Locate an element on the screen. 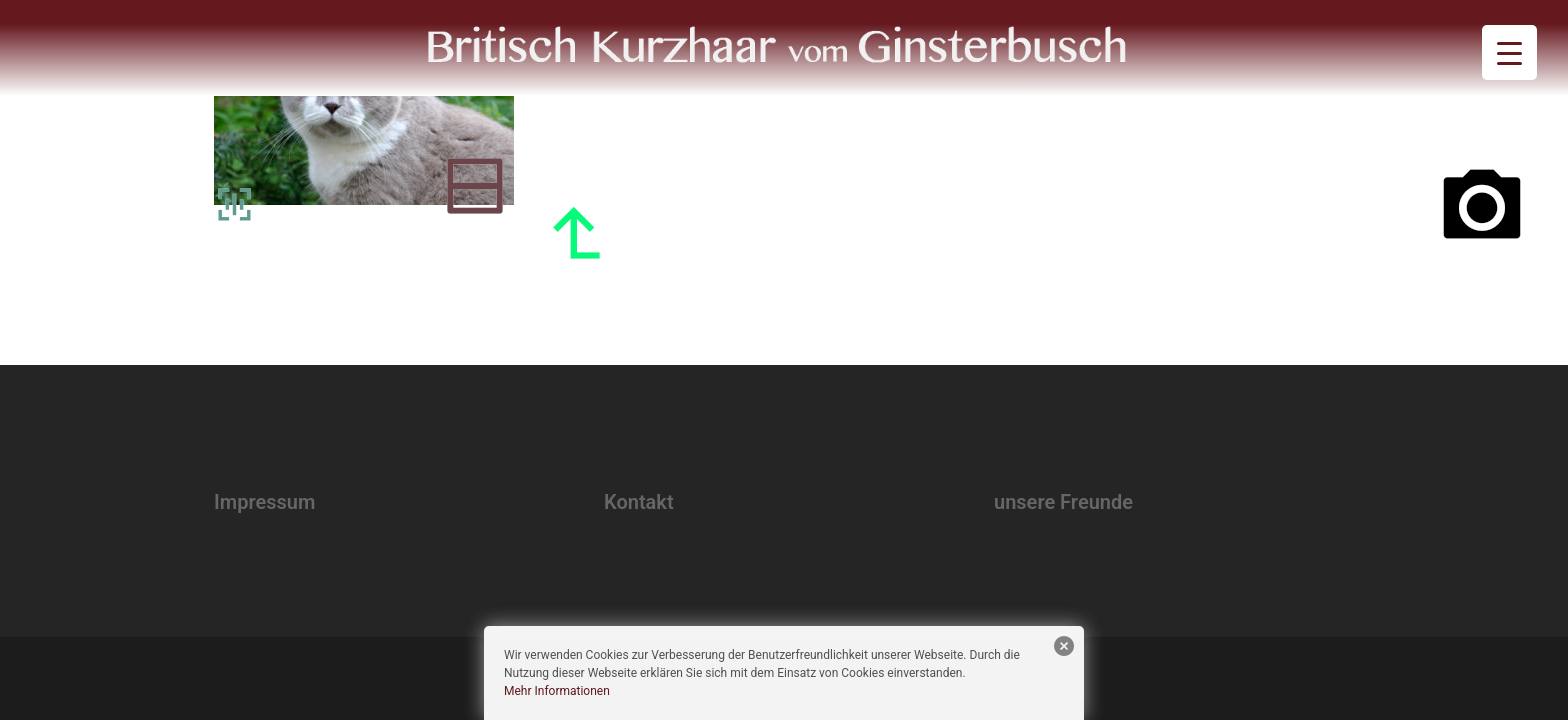 This screenshot has width=1568, height=720. switch to horizontal row layout is located at coordinates (475, 186).